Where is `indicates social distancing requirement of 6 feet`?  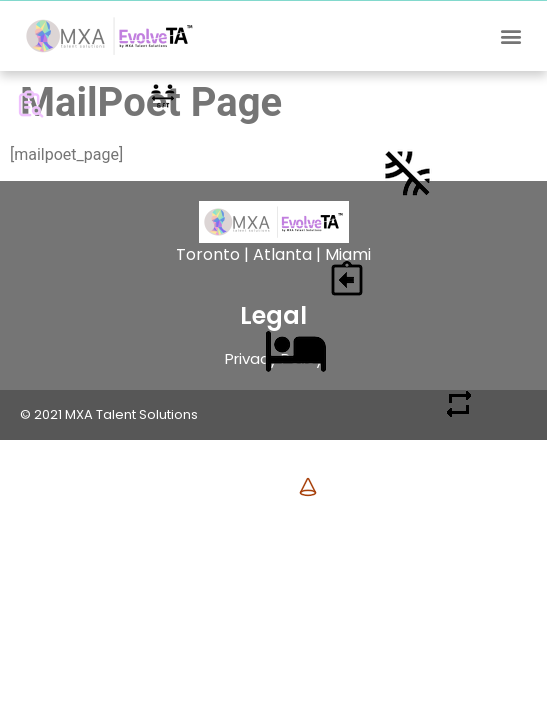
indicates social distancing requirement of 6 feet is located at coordinates (163, 96).